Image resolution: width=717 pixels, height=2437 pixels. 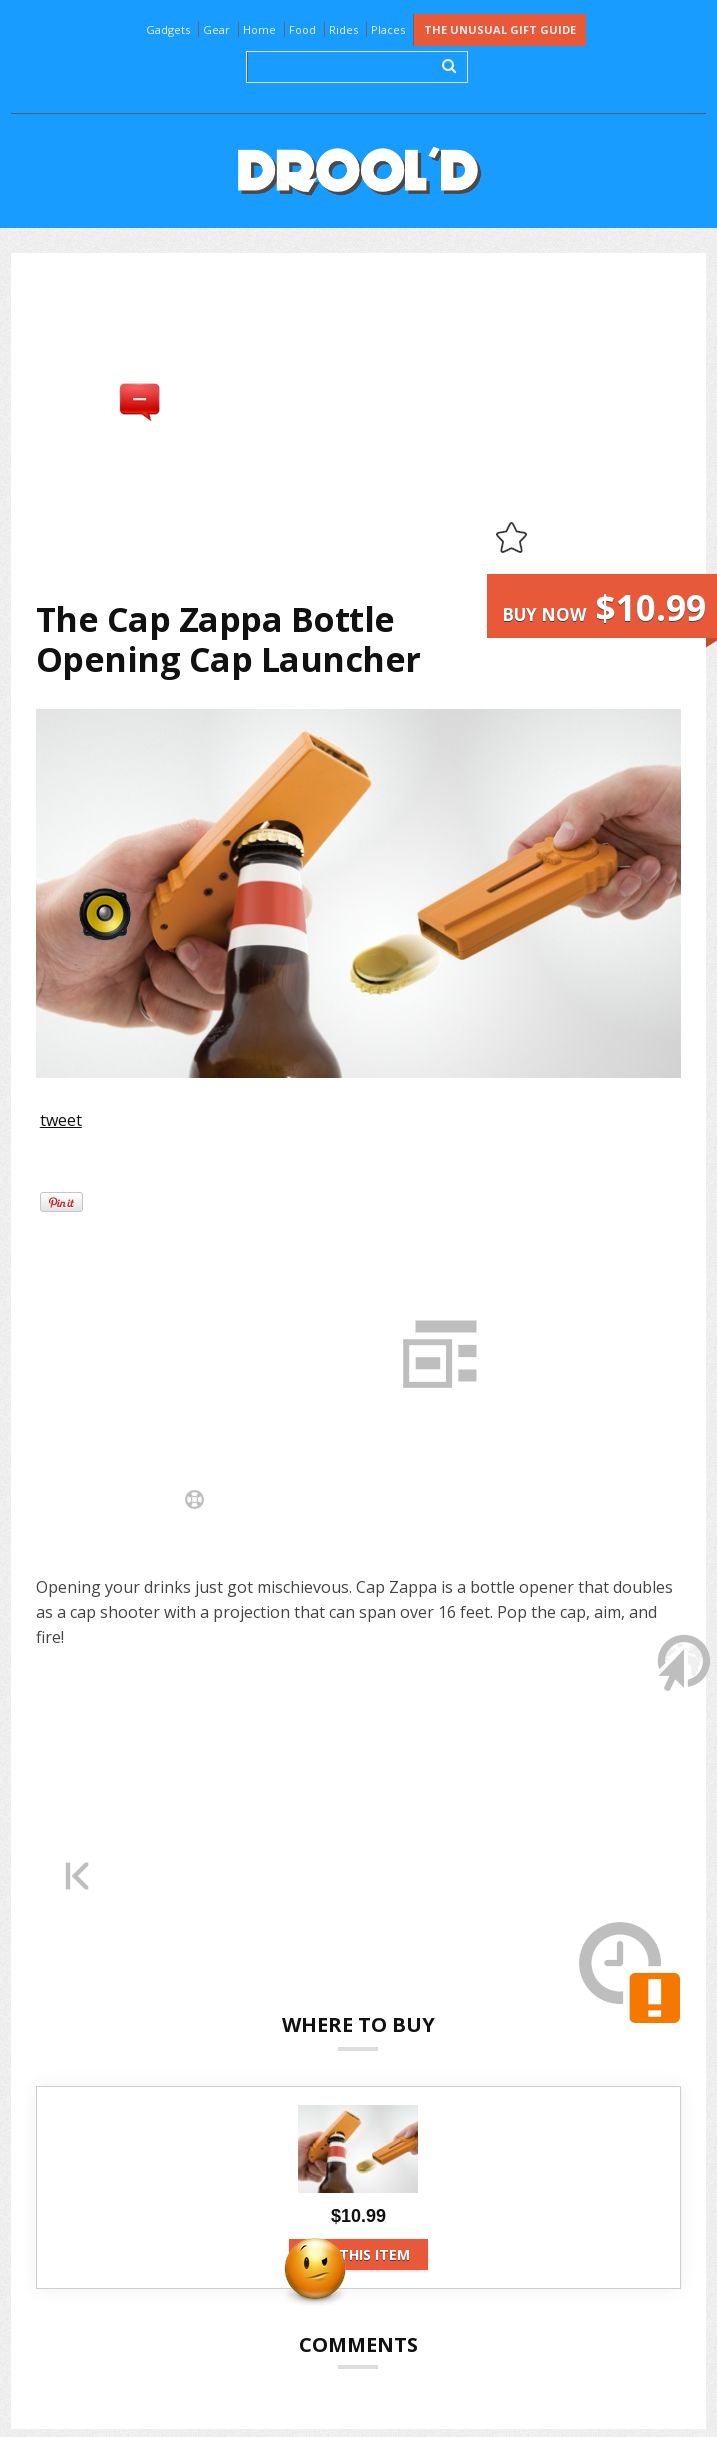 What do you see at coordinates (140, 402) in the screenshot?
I see `user status: busy or do not disturb` at bounding box center [140, 402].